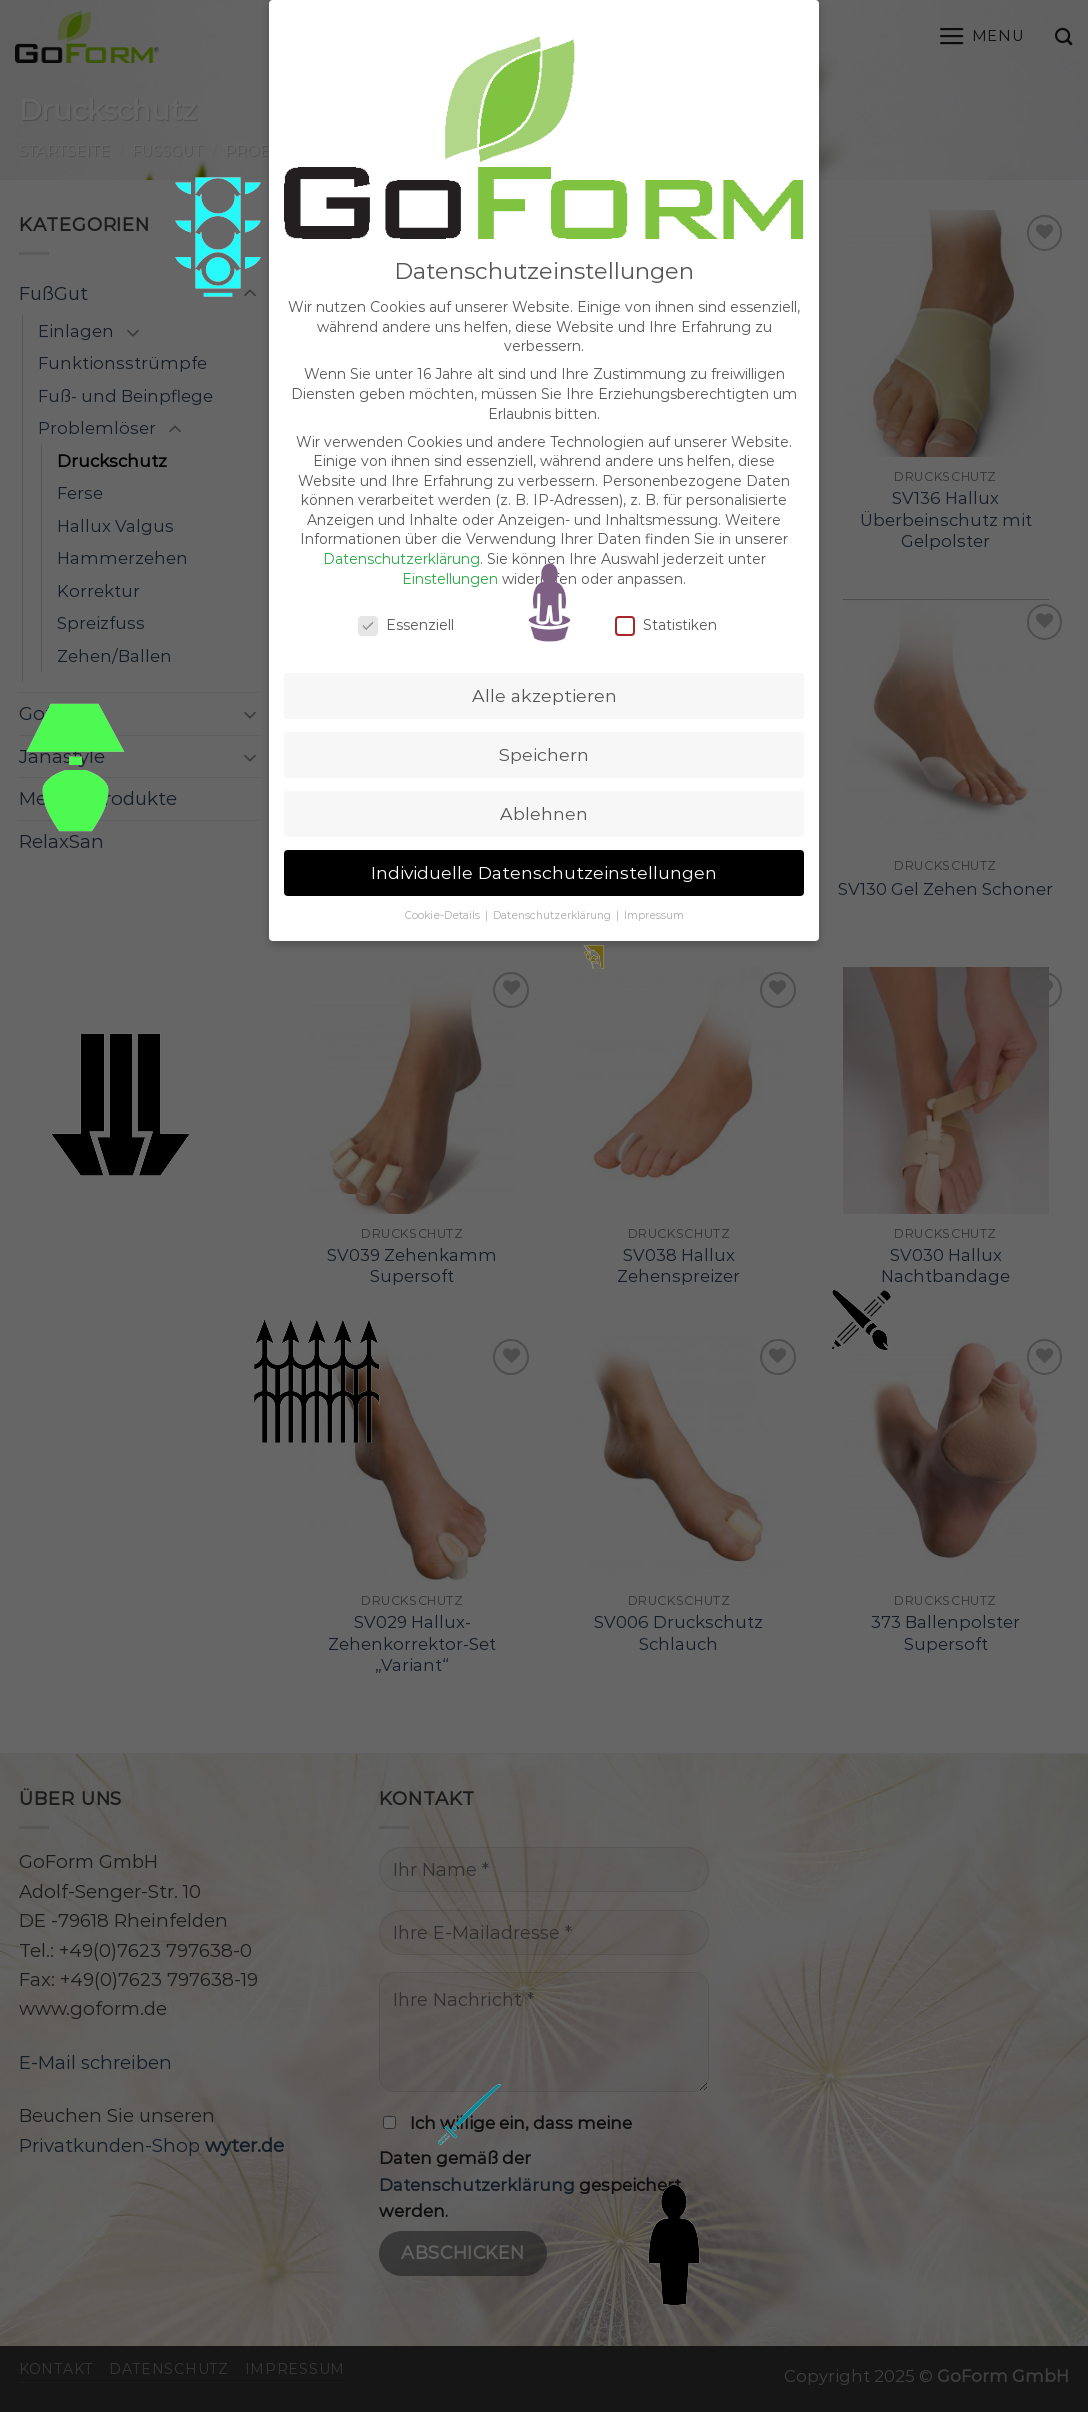 The height and width of the screenshot is (2412, 1088). Describe the element at coordinates (120, 1104) in the screenshot. I see `activate a powerful downward attack or smash move` at that location.